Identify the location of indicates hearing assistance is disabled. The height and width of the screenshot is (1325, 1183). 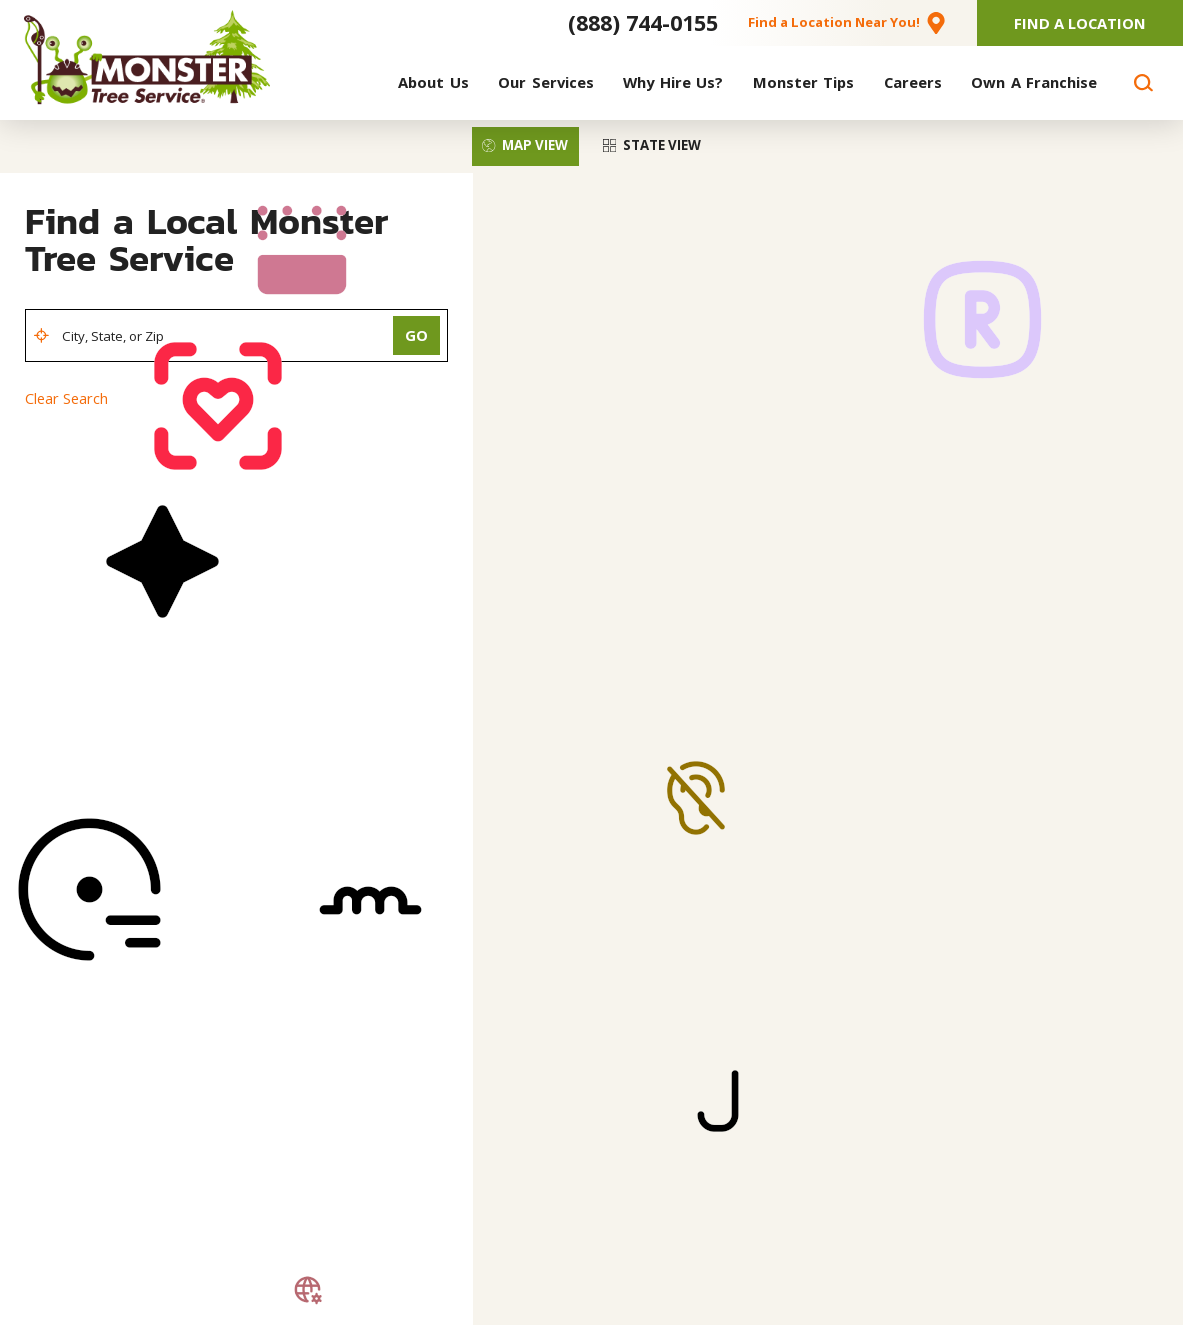
(696, 798).